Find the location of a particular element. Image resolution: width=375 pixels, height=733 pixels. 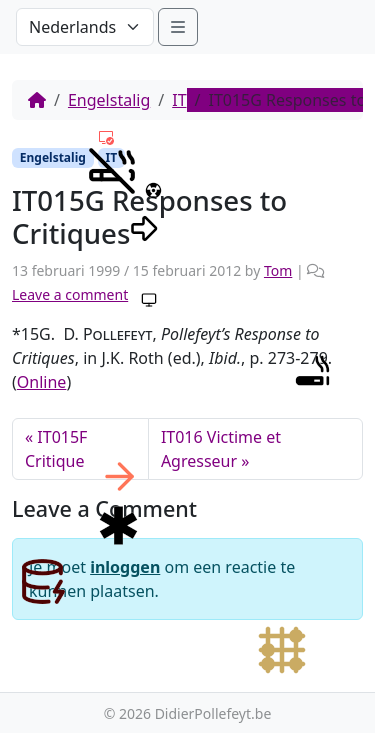

indicates a designated smoking area is located at coordinates (312, 370).